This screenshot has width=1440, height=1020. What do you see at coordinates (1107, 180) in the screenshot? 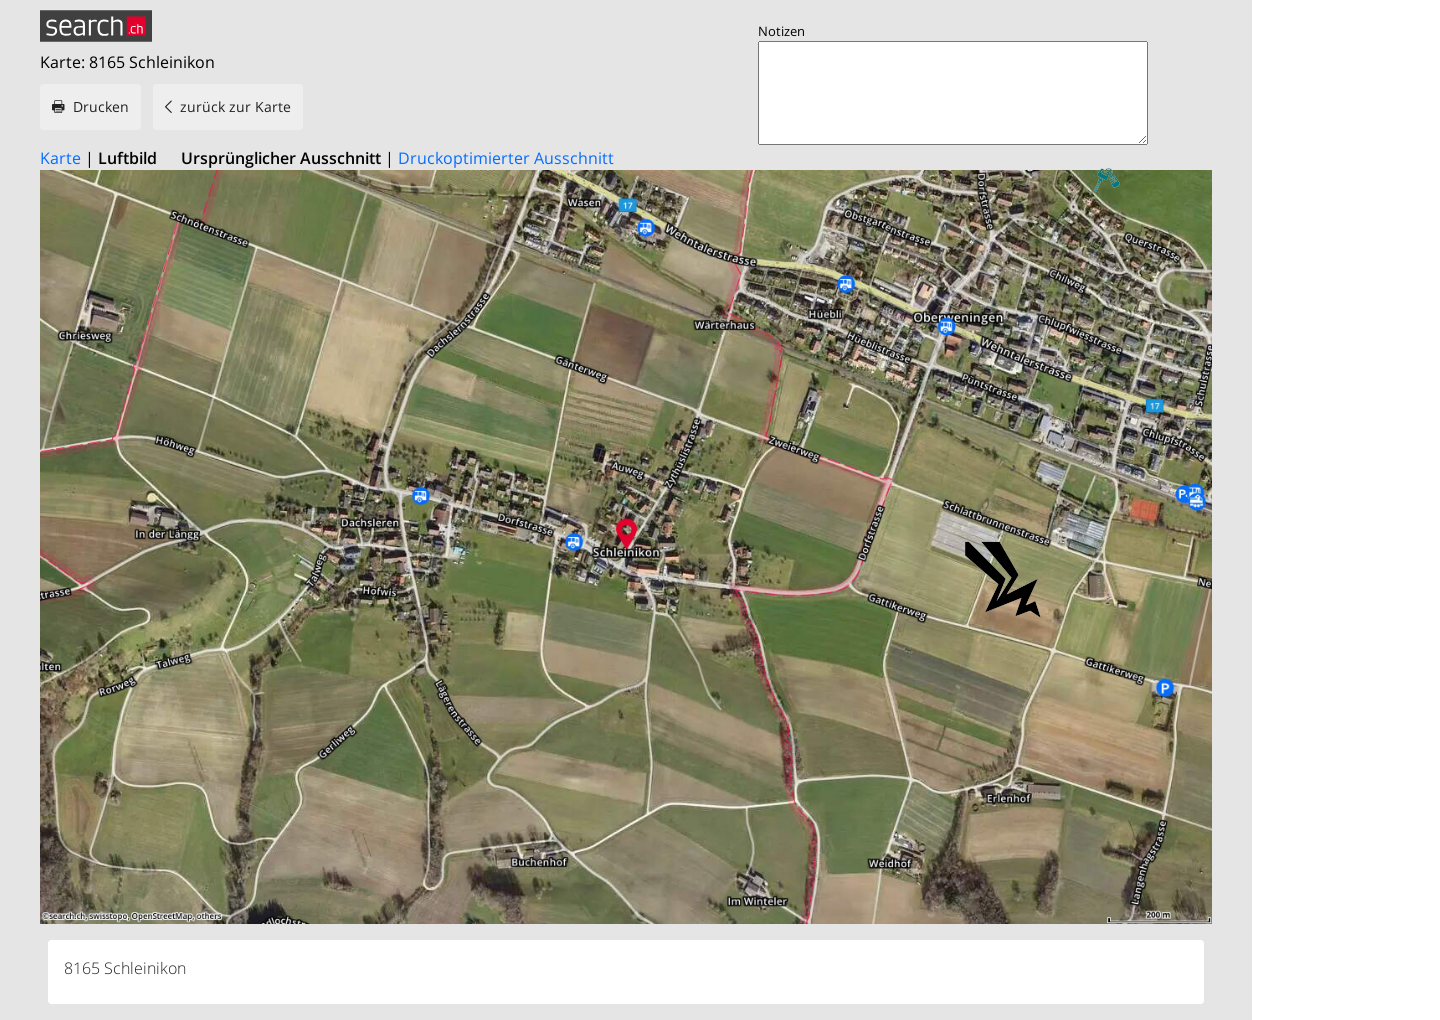
I see `access vehicle or car-related features` at bounding box center [1107, 180].